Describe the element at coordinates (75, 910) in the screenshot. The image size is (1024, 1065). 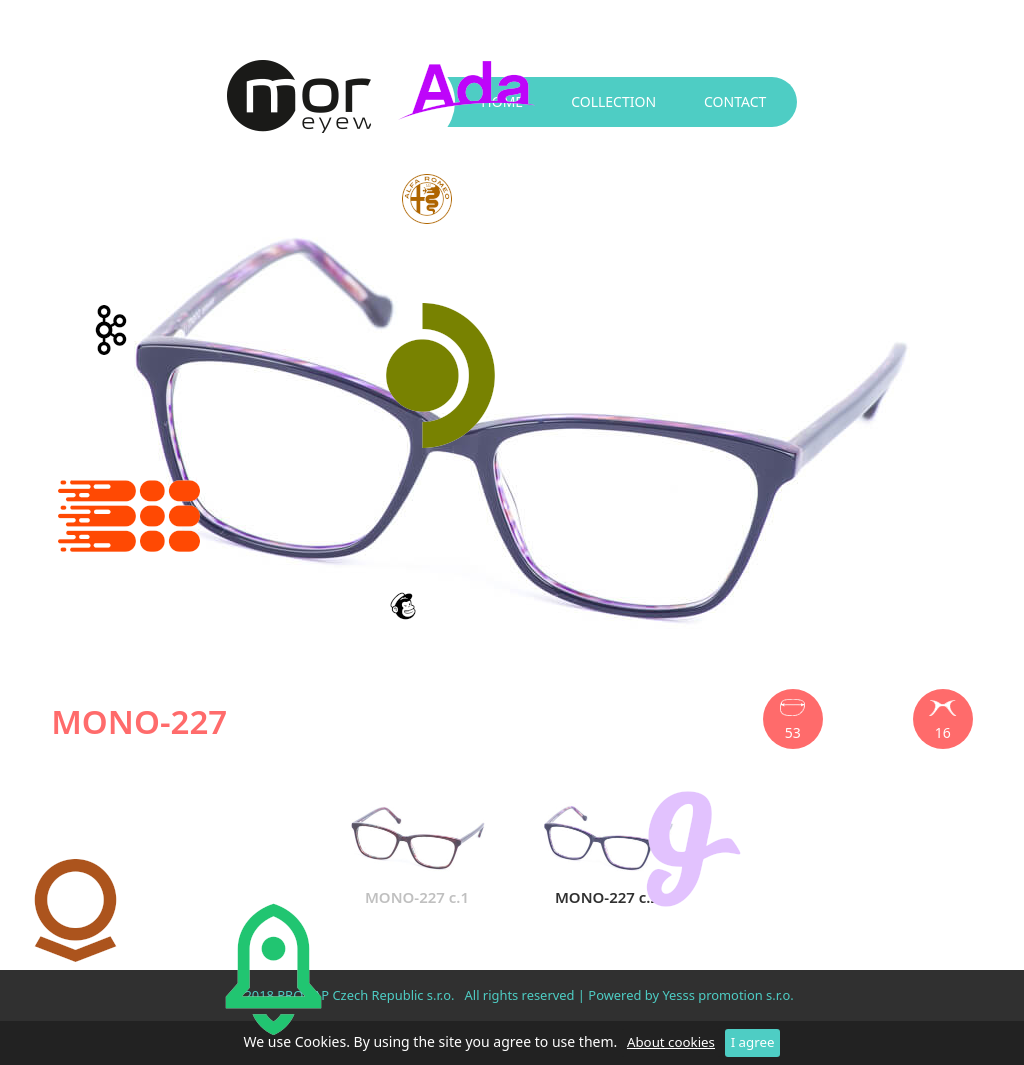
I see `palantir technologies company logo` at that location.